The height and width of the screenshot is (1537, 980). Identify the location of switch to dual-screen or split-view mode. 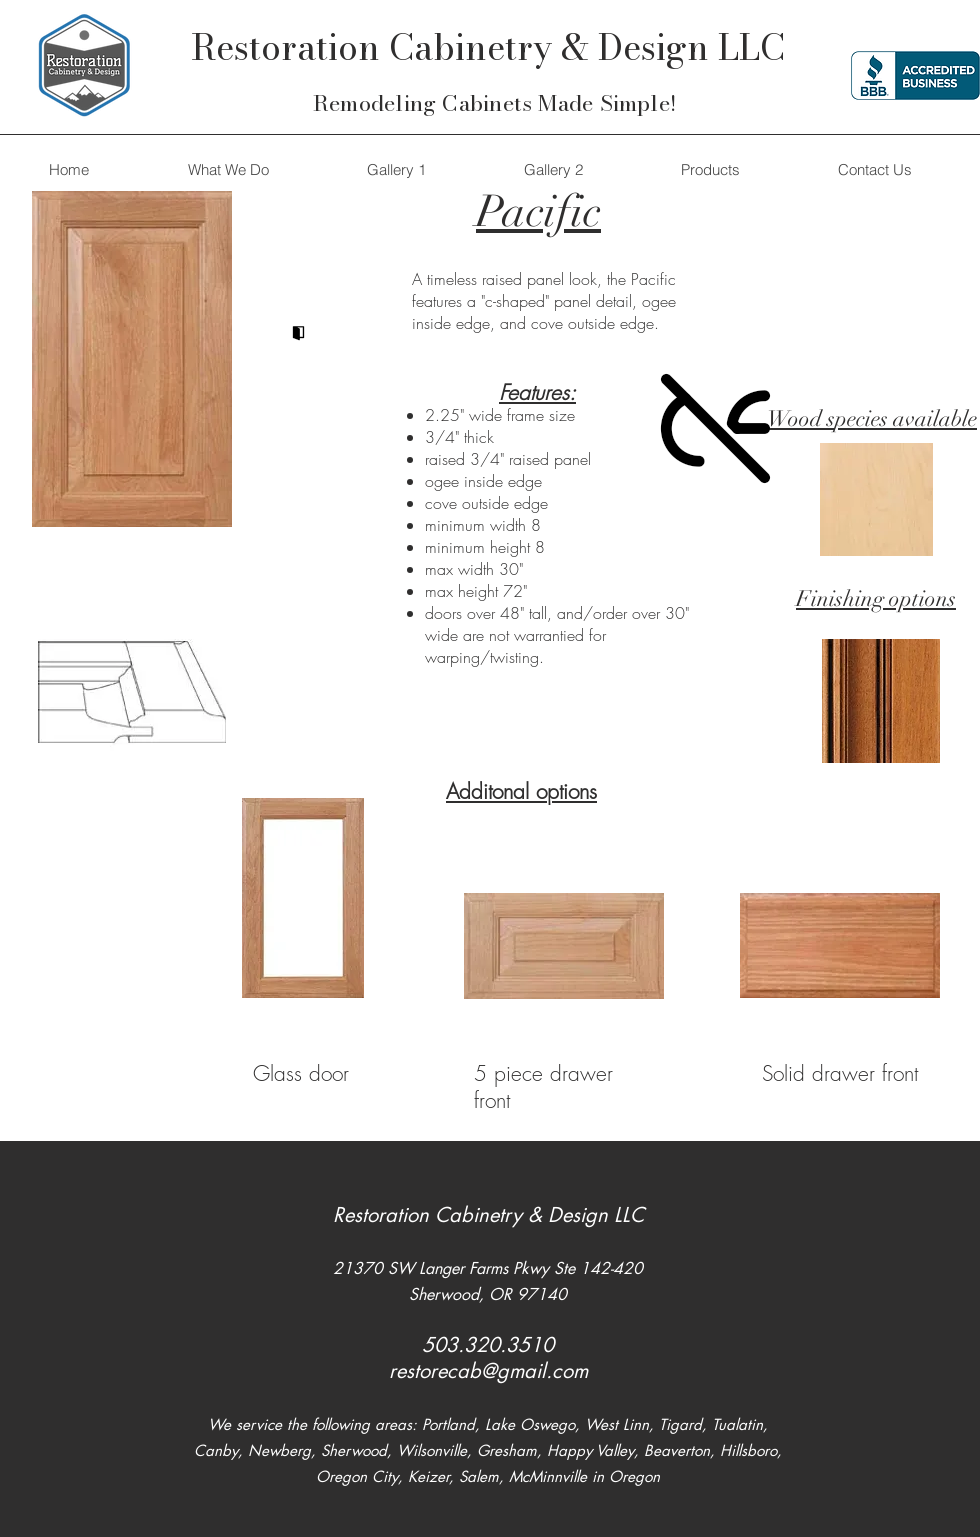
(298, 332).